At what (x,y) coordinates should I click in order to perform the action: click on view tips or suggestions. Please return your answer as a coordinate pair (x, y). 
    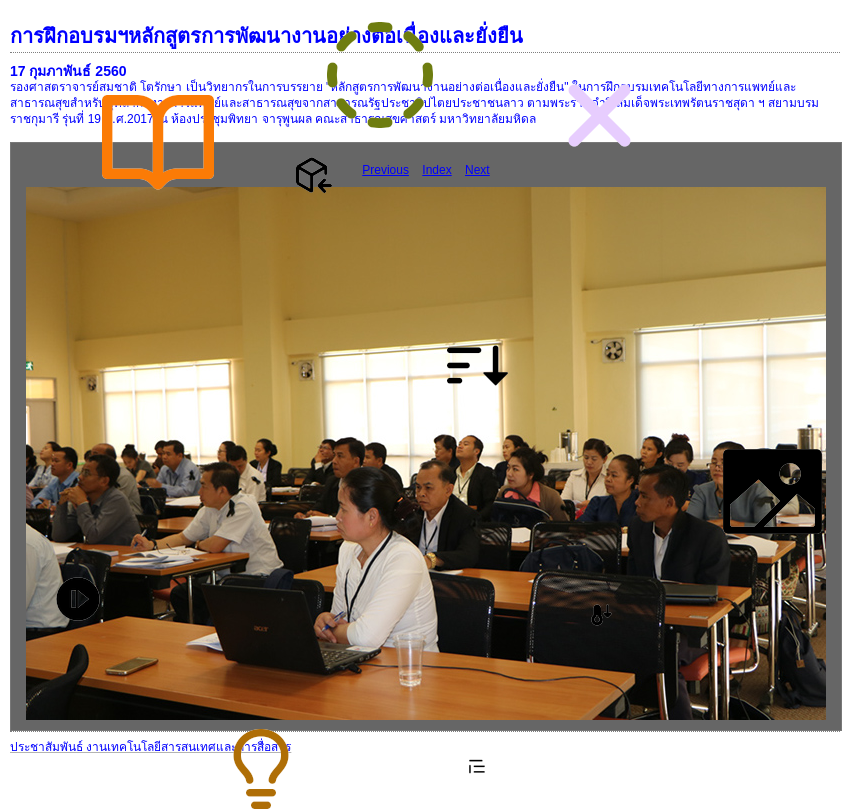
    Looking at the image, I should click on (261, 769).